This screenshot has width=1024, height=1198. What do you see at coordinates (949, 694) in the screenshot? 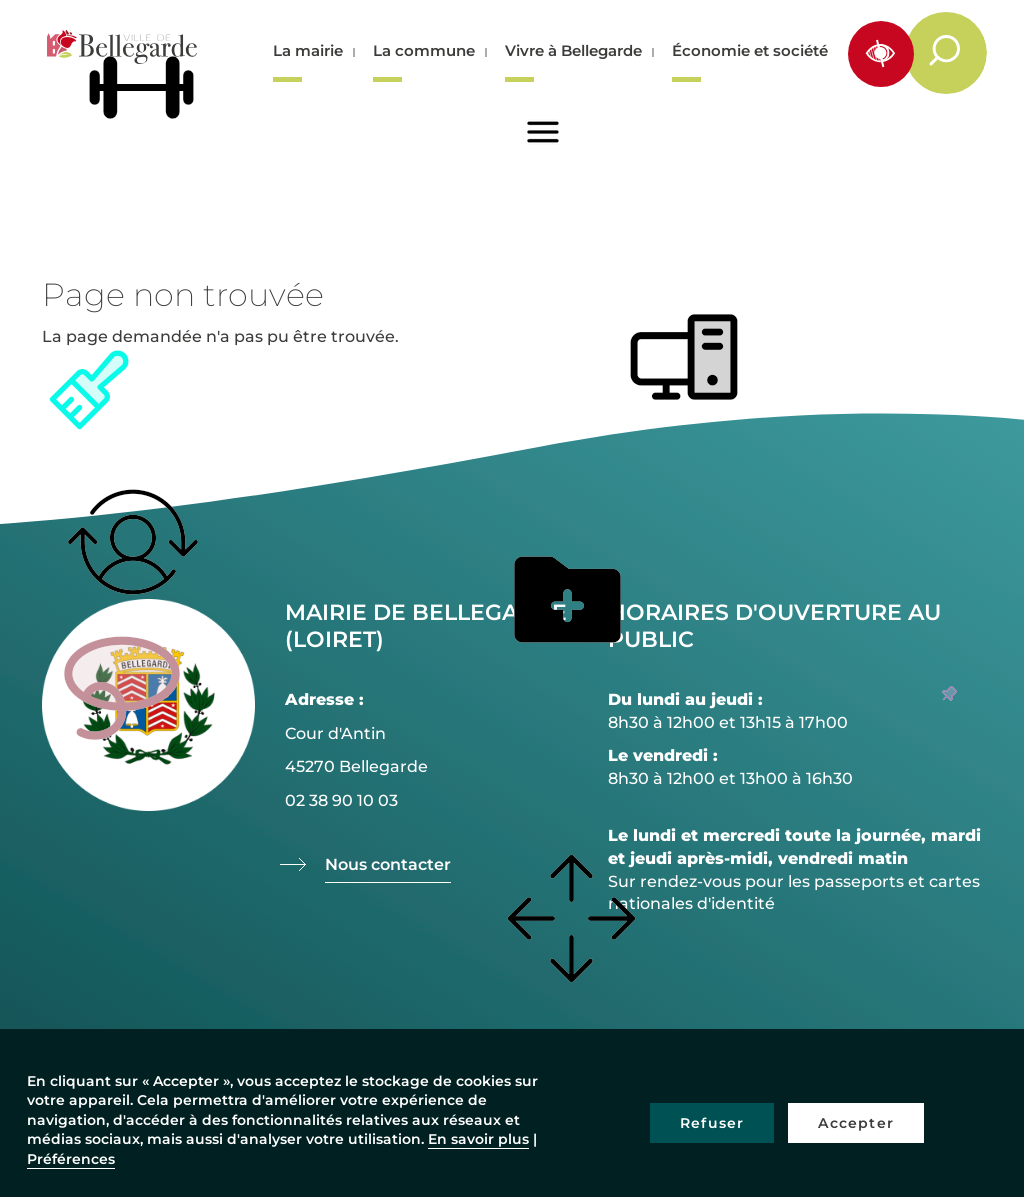
I see `pin an item to keep it visible` at bounding box center [949, 694].